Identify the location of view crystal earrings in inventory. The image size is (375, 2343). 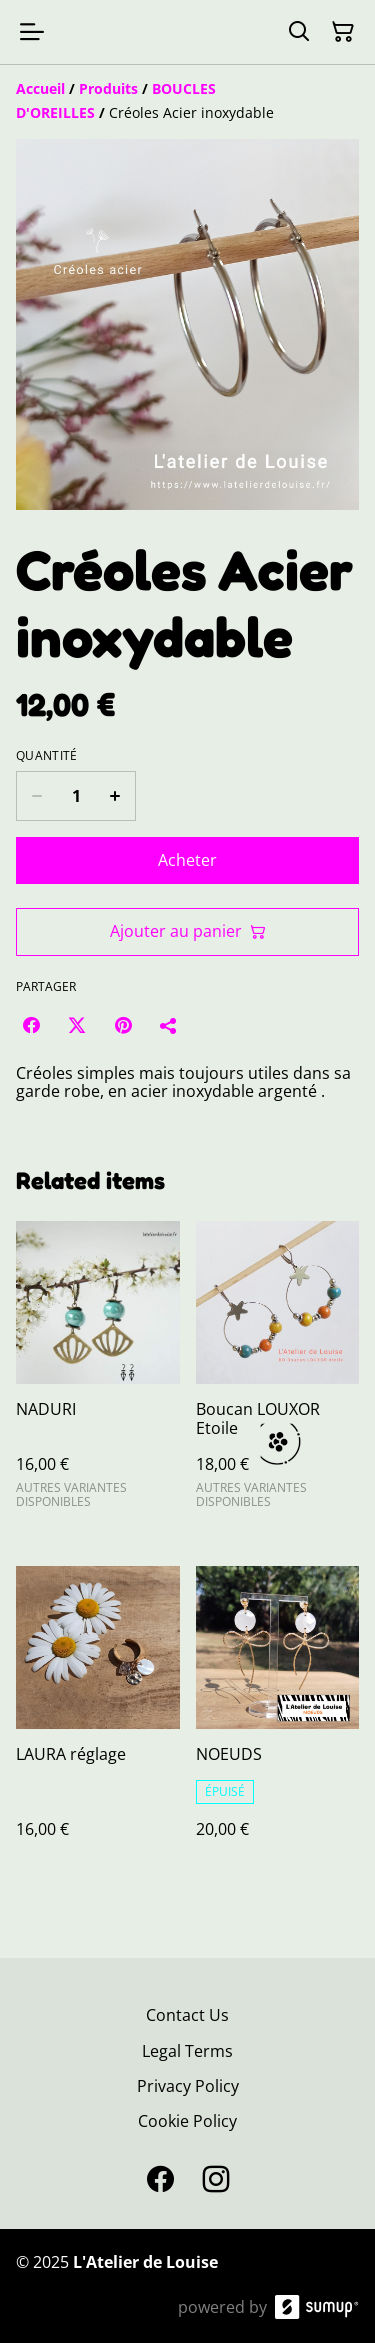
(127, 1372).